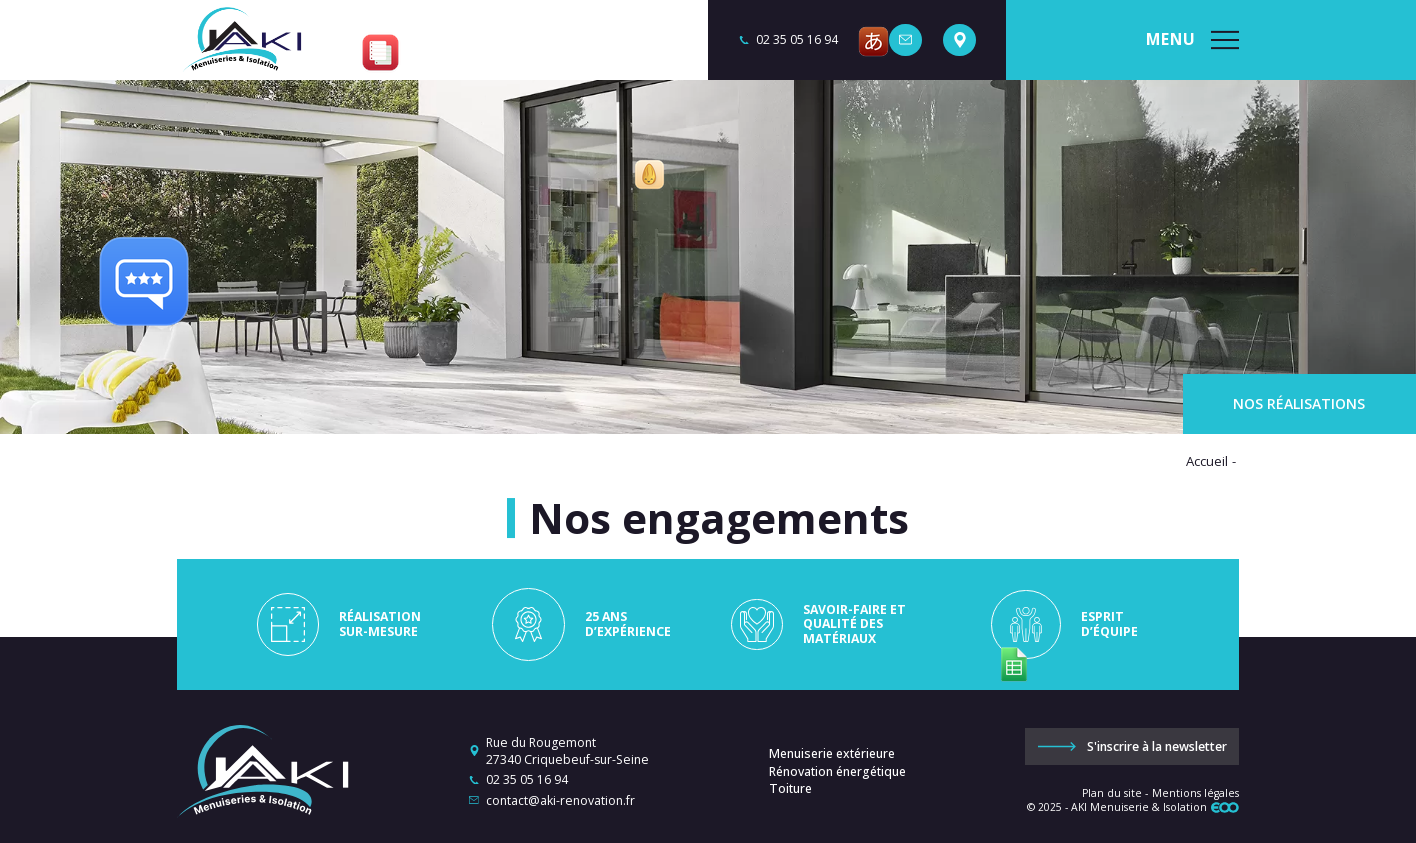 The height and width of the screenshot is (843, 1416). What do you see at coordinates (649, 174) in the screenshot?
I see `open the almond app` at bounding box center [649, 174].